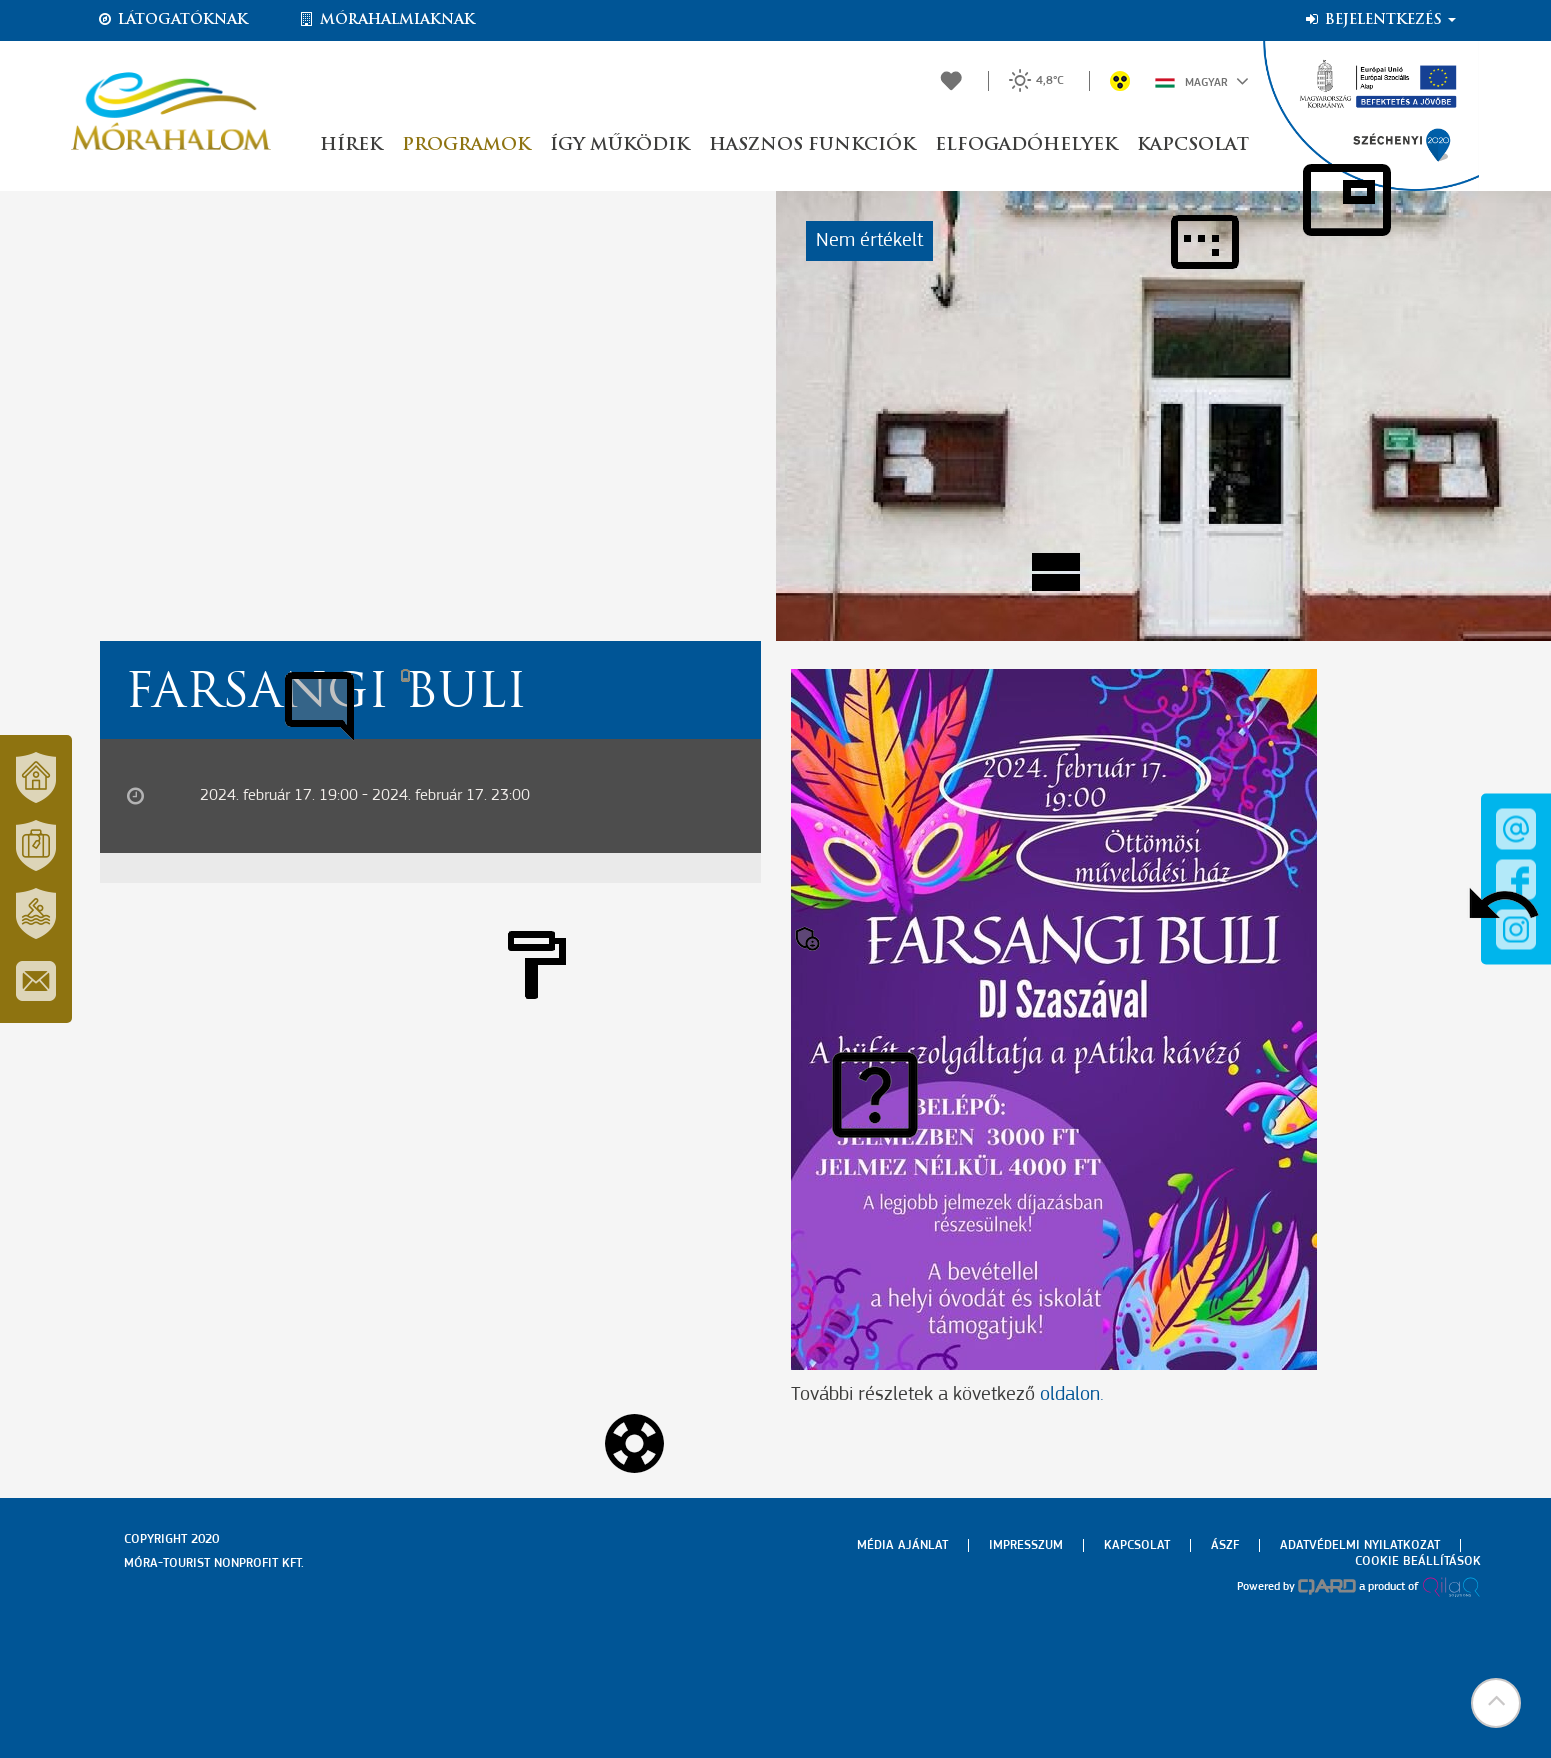 This screenshot has height=1758, width=1551. I want to click on adjust image aspect ratio settings, so click(1205, 242).